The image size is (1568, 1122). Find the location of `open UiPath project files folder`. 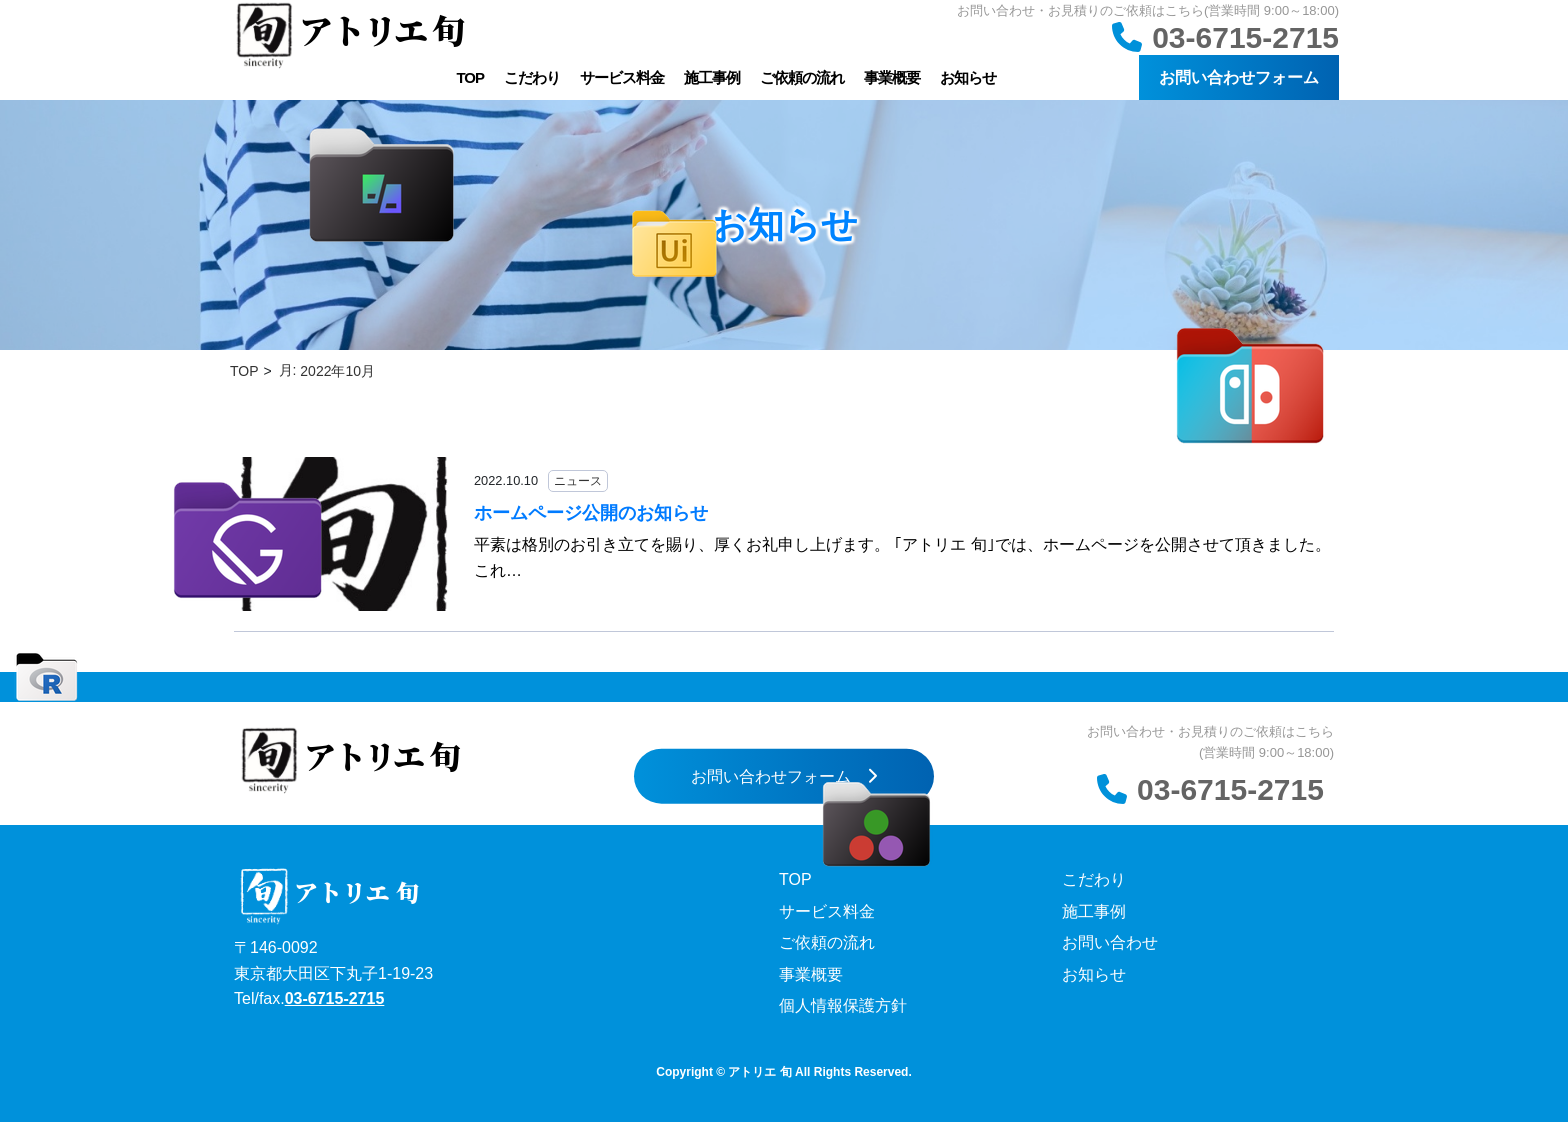

open UiPath project files folder is located at coordinates (674, 246).